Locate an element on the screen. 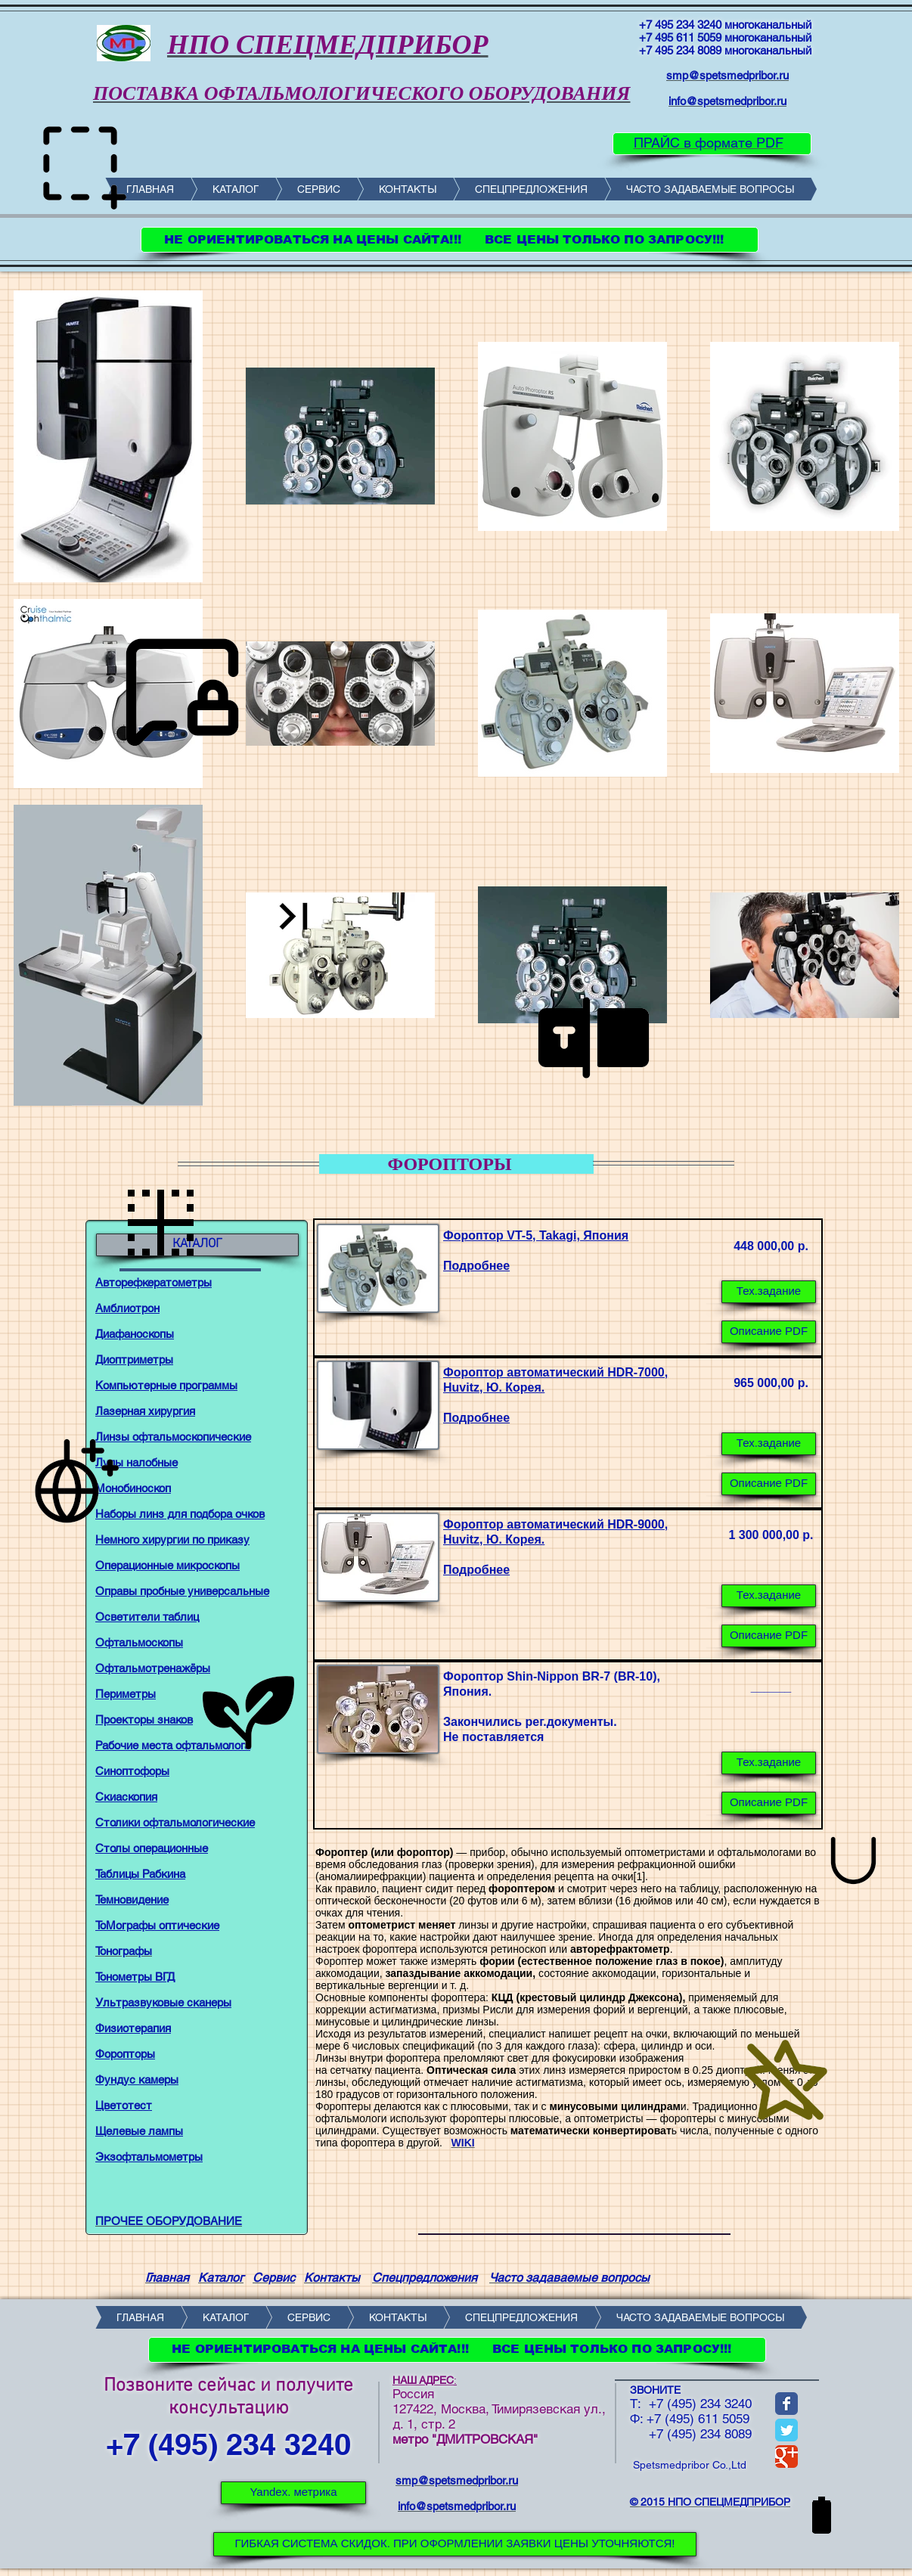  add to current selection is located at coordinates (80, 163).